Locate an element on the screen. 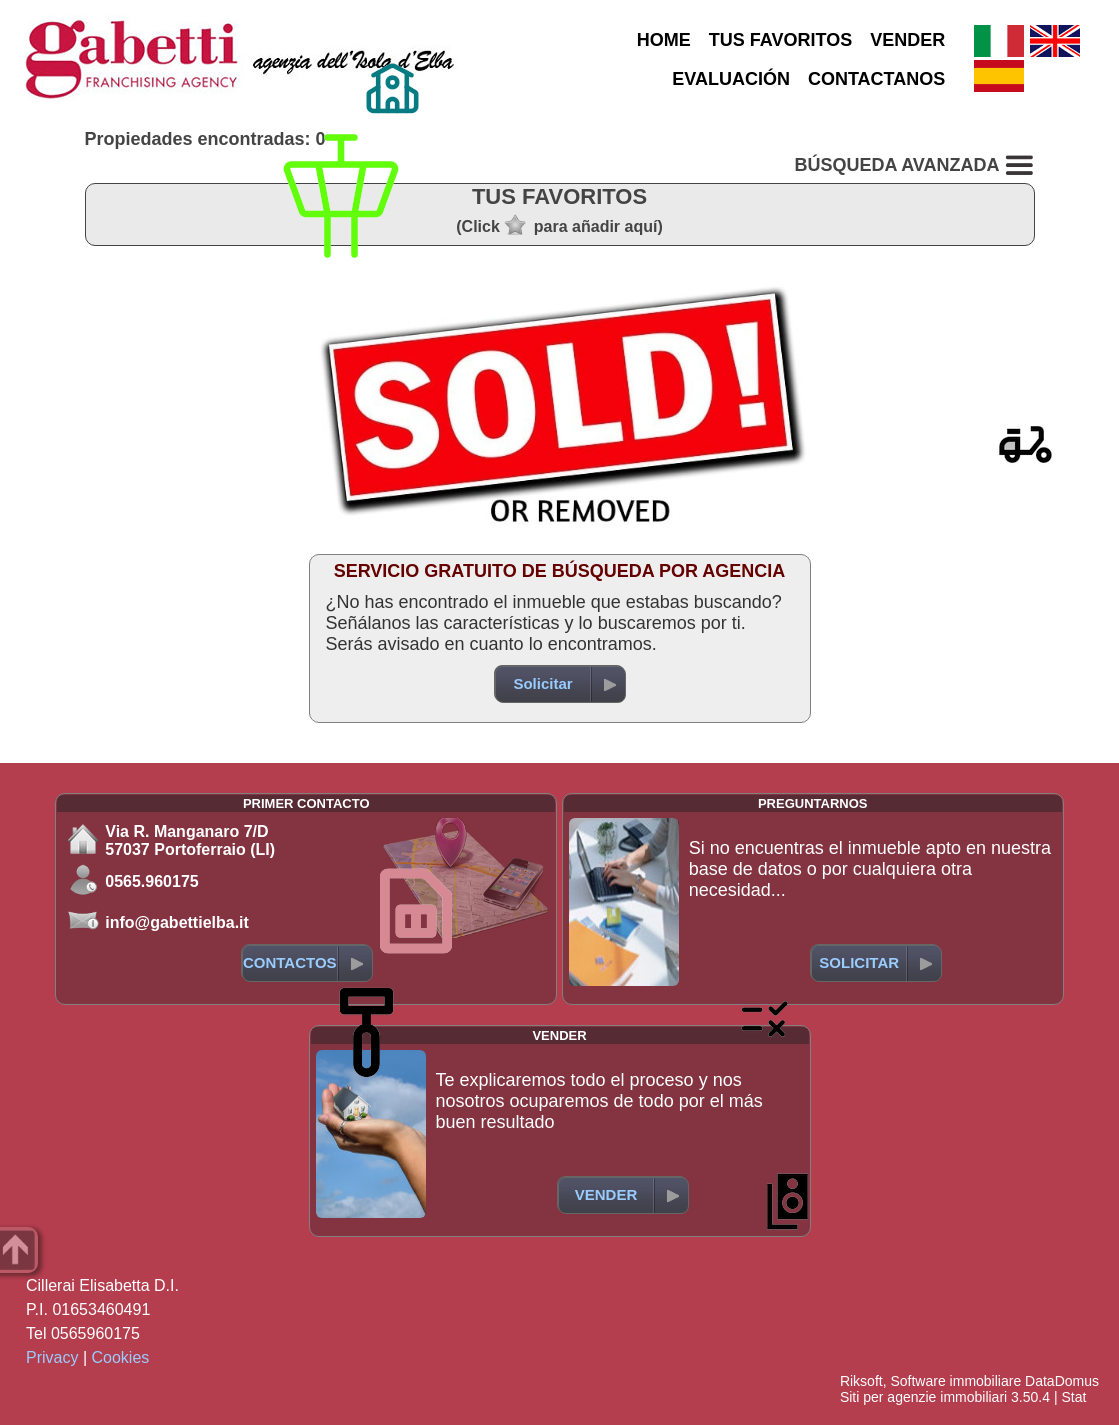 This screenshot has width=1119, height=1425. manage sim card settings is located at coordinates (416, 911).